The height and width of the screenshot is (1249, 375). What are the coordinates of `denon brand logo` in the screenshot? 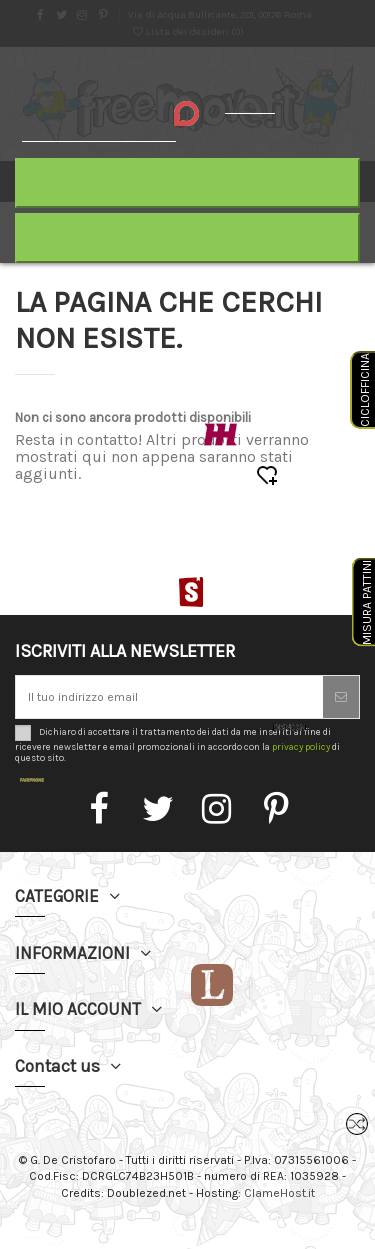 It's located at (289, 727).